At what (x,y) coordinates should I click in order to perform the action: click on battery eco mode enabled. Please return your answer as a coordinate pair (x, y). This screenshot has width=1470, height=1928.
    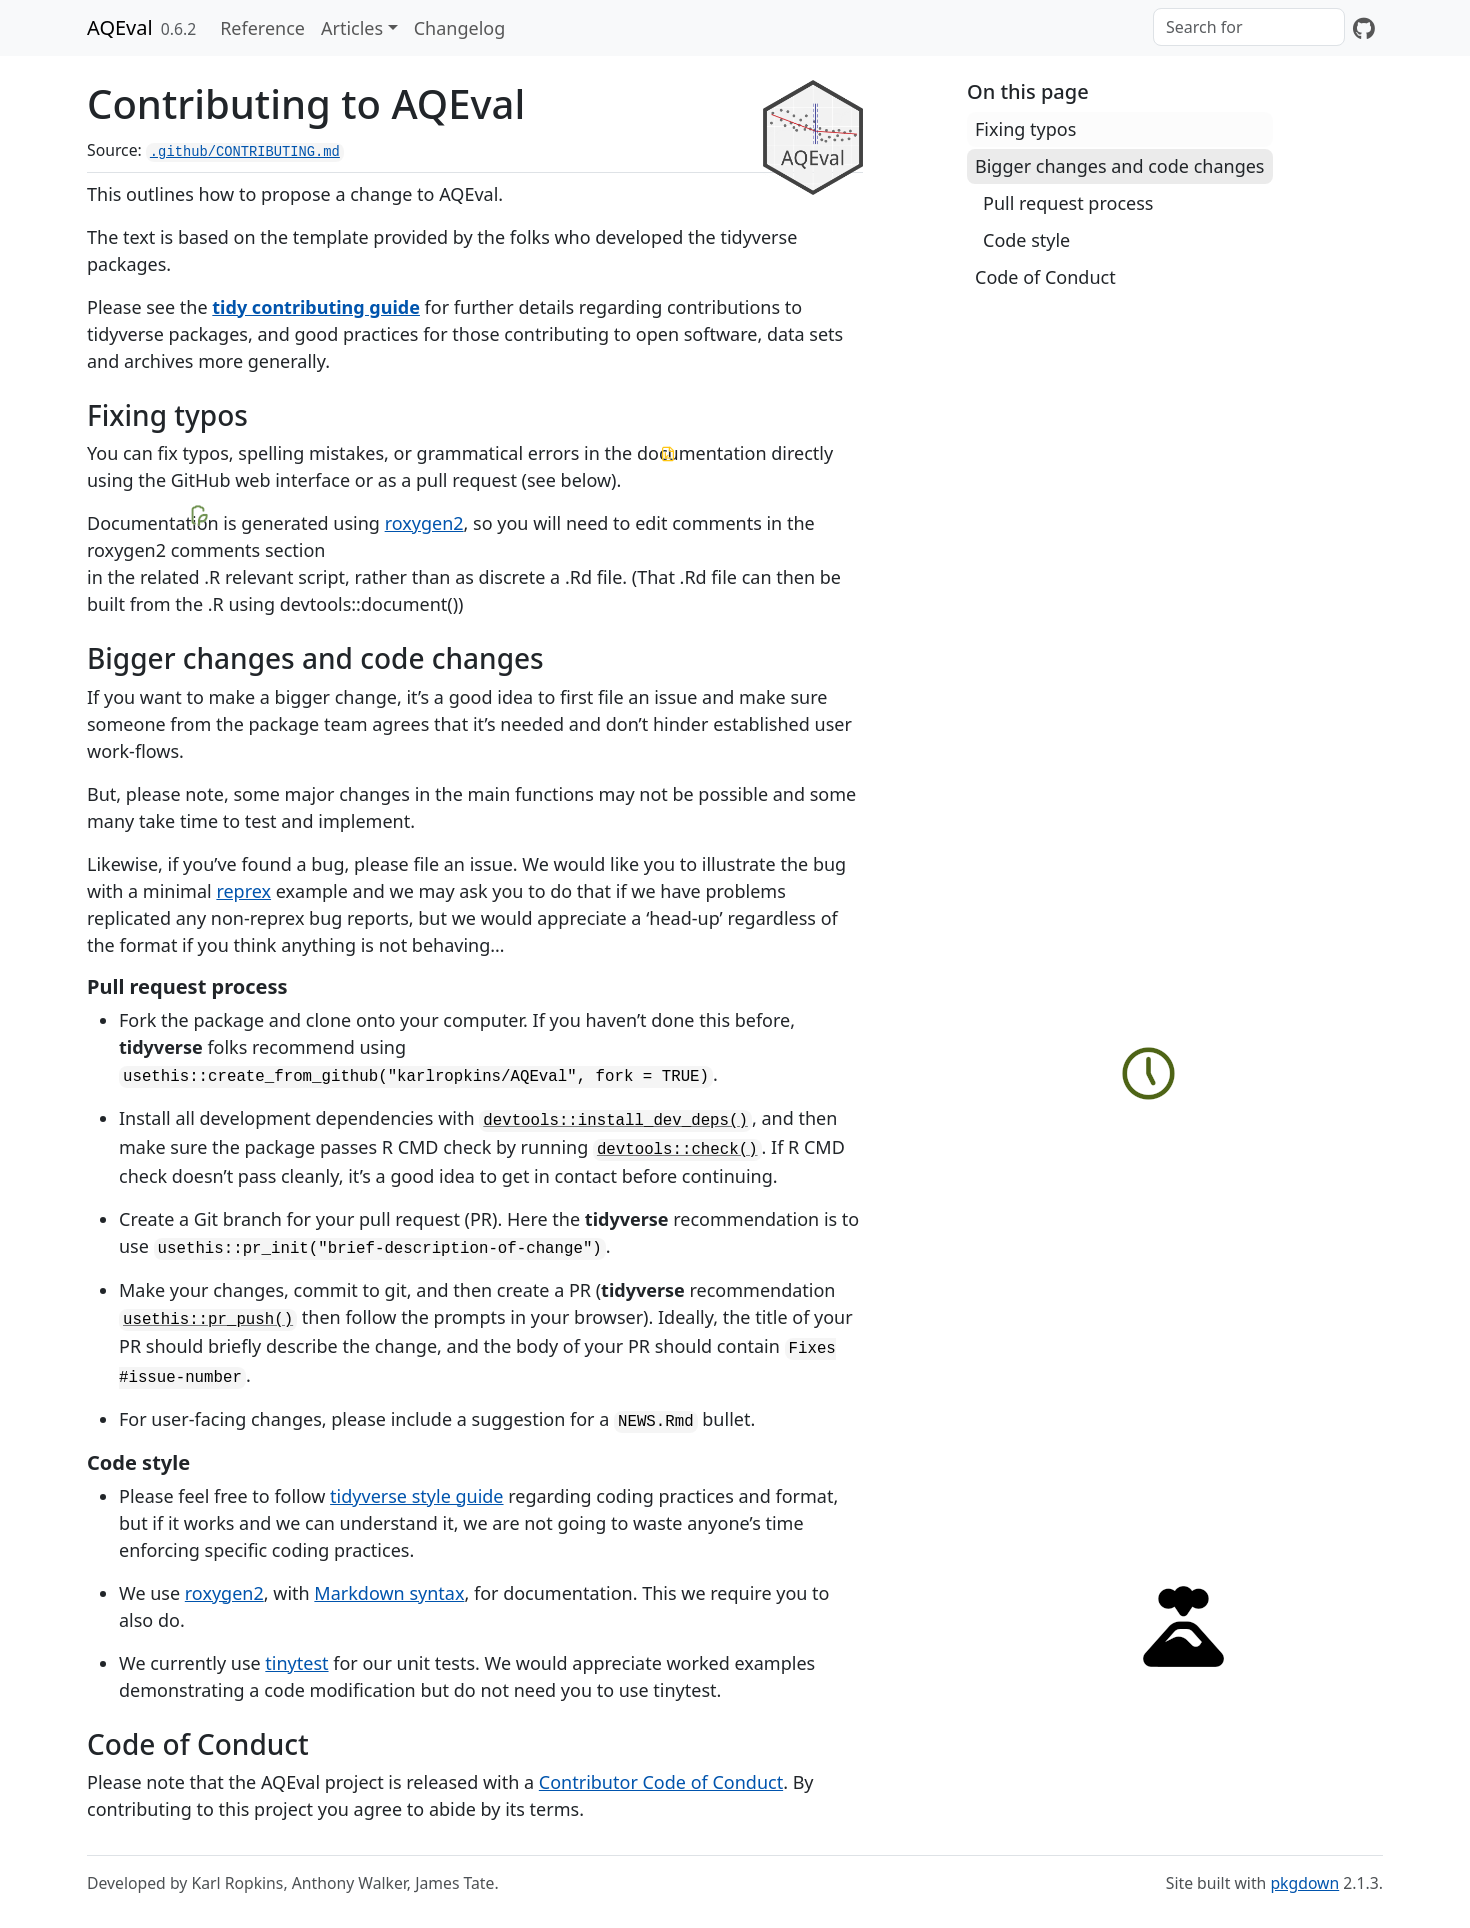
    Looking at the image, I should click on (198, 515).